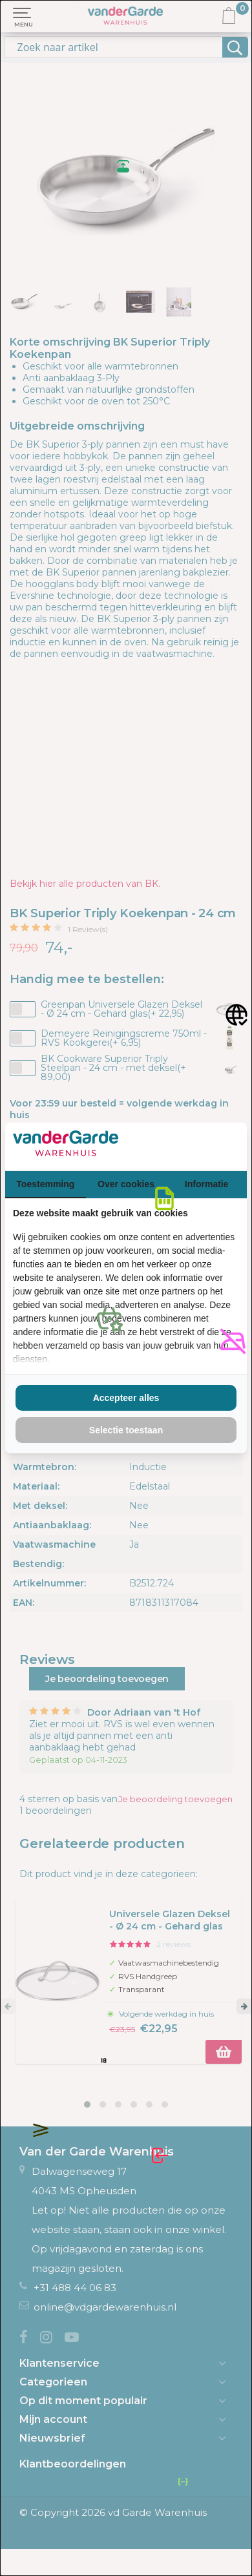  Describe the element at coordinates (103, 2061) in the screenshot. I see `indicates 18 unread notifications or items` at that location.